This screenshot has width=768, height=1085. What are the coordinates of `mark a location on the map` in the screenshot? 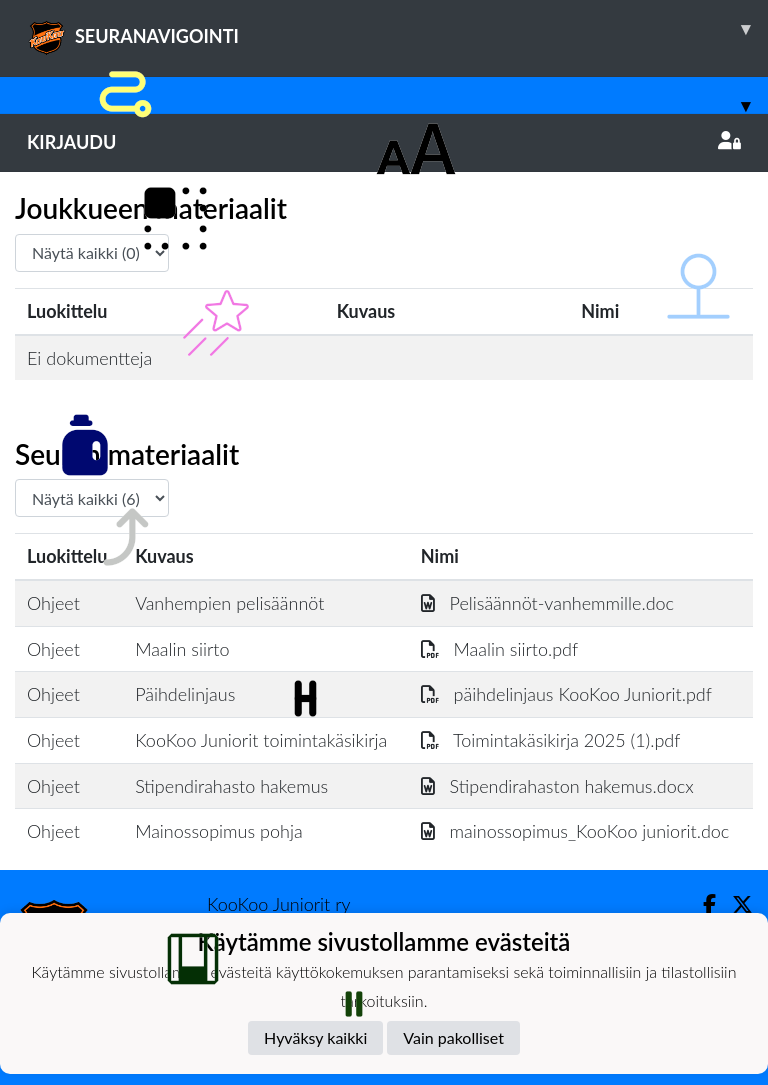 It's located at (698, 287).